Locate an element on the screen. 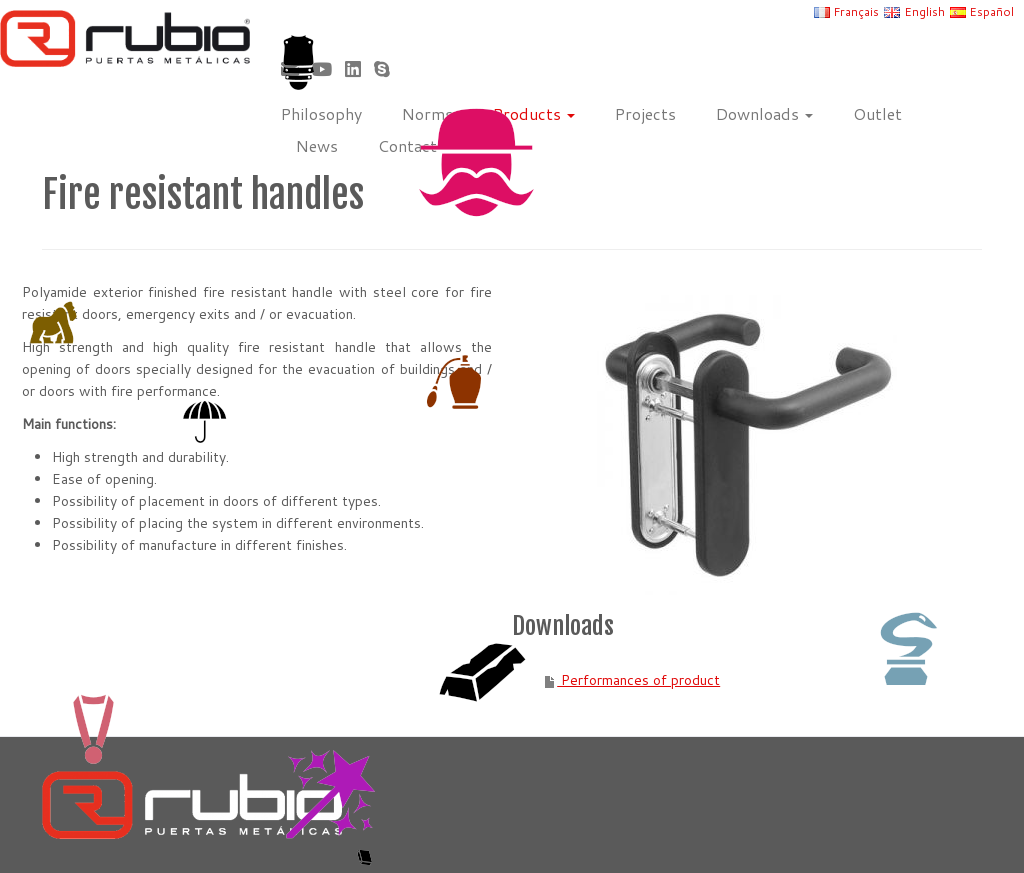 The height and width of the screenshot is (873, 1024). gorilla character or avatar selection is located at coordinates (53, 322).